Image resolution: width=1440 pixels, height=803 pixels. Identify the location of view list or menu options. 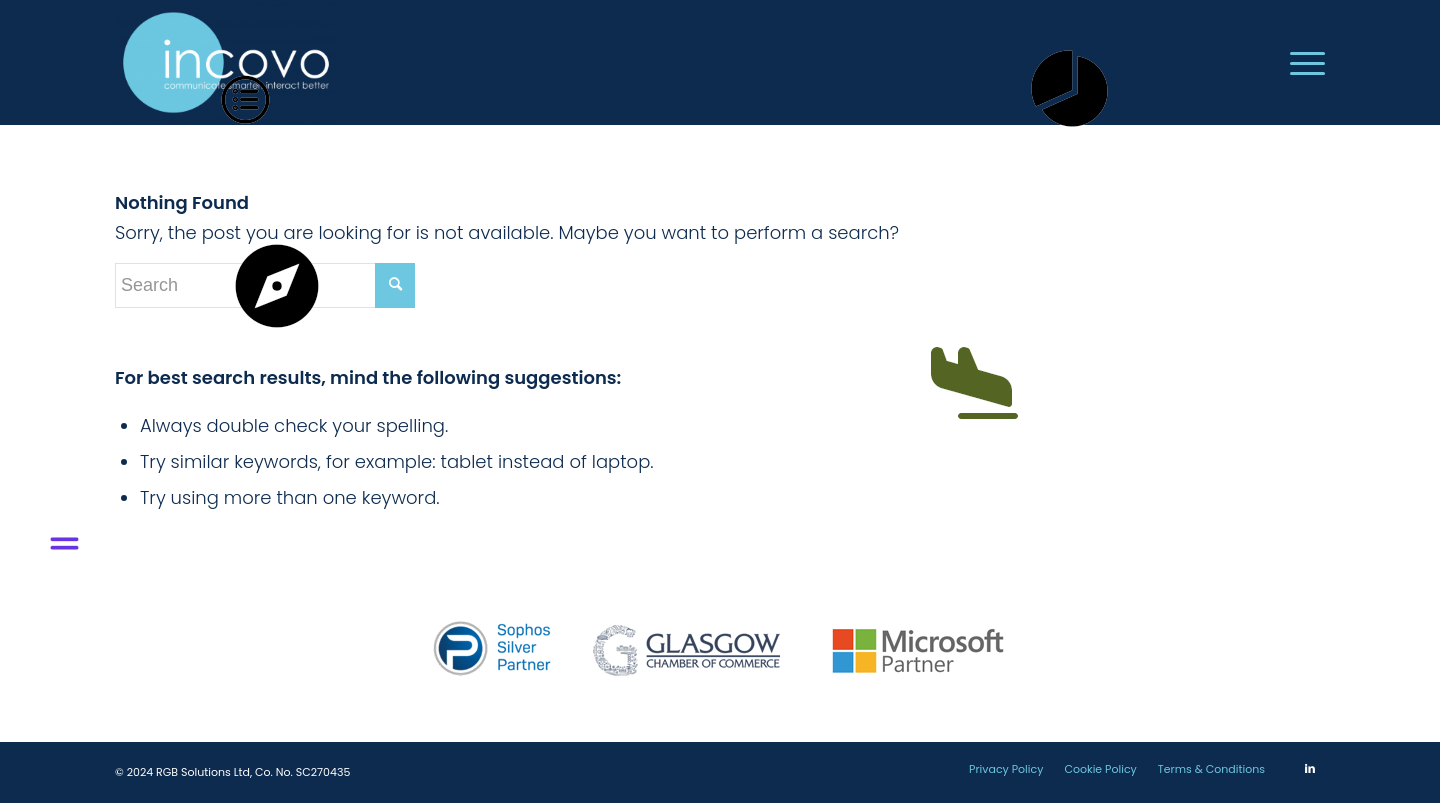
(245, 99).